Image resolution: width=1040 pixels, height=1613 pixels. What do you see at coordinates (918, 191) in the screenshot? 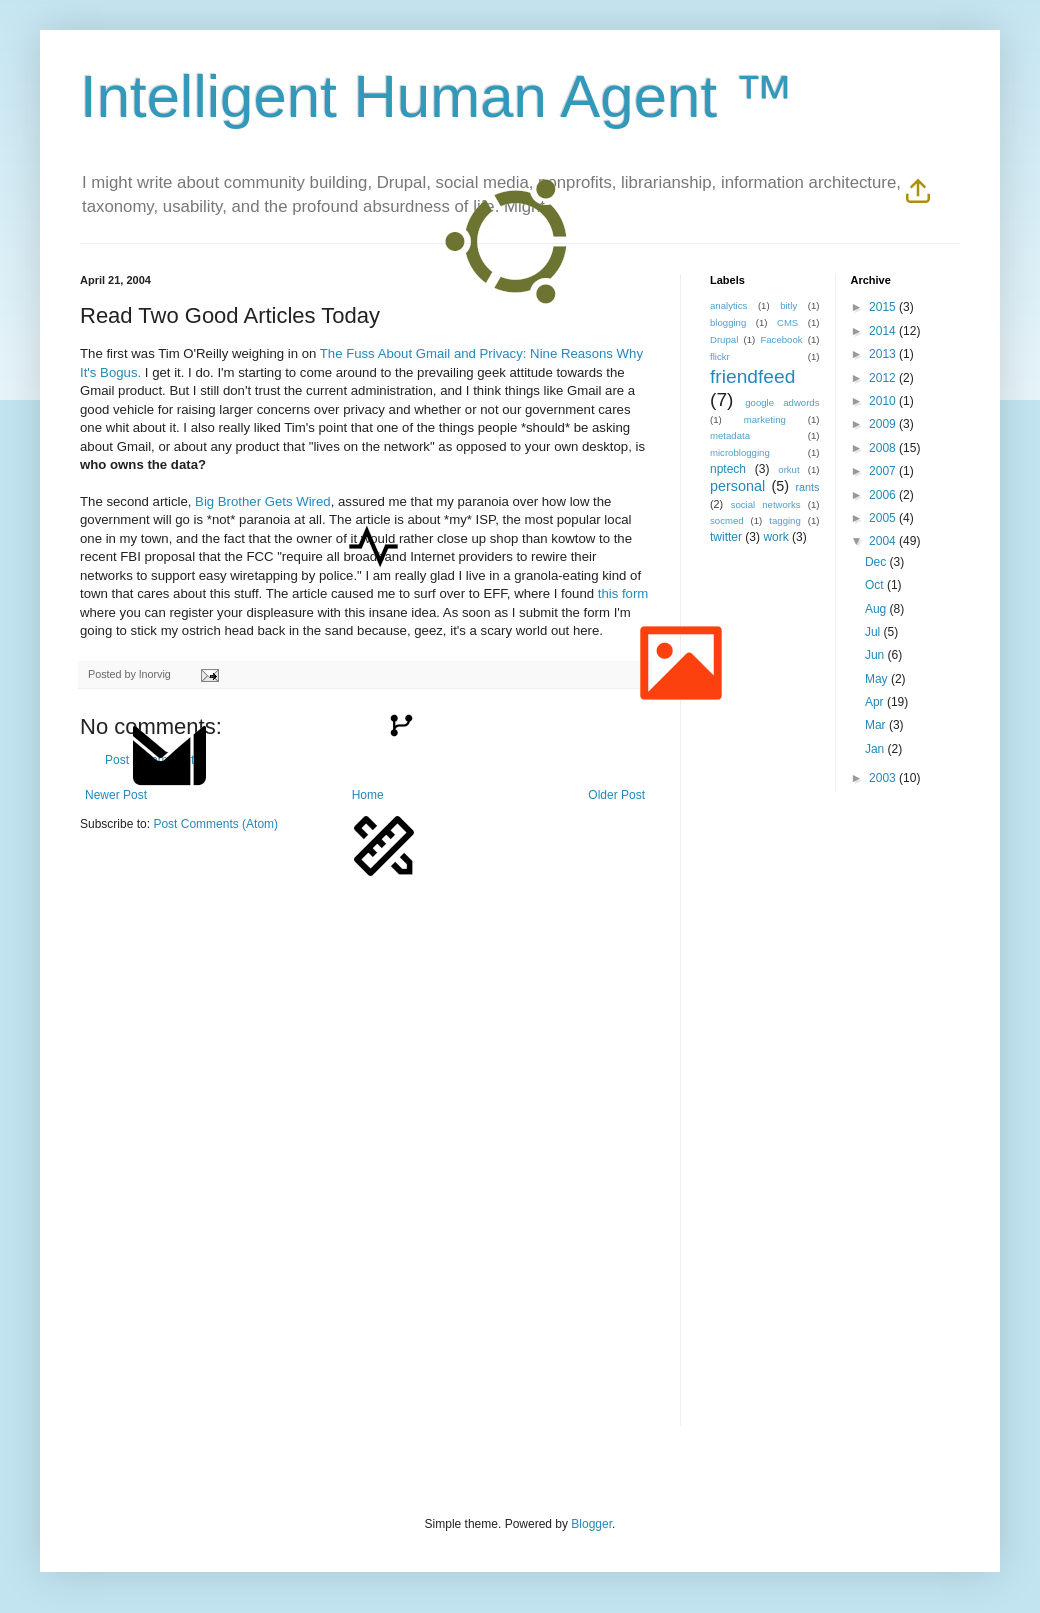
I see `share content with others` at bounding box center [918, 191].